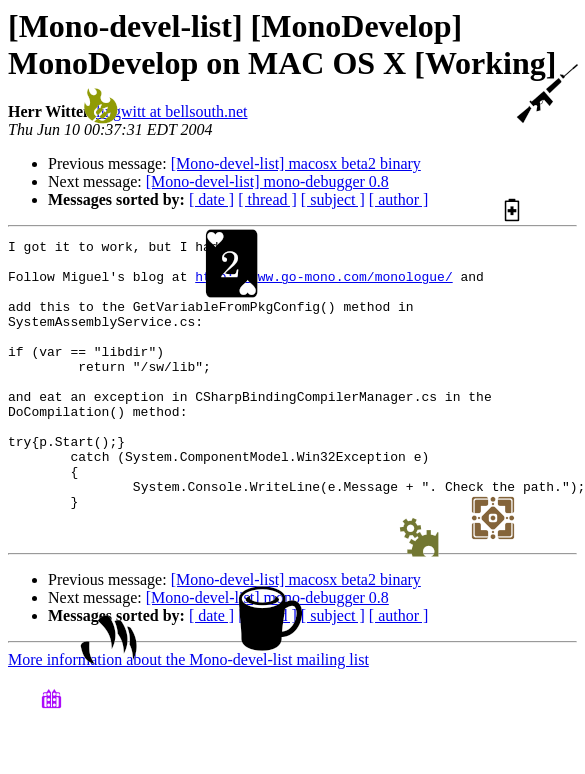  I want to click on indicates fire or flame-based attack ability, so click(100, 106).